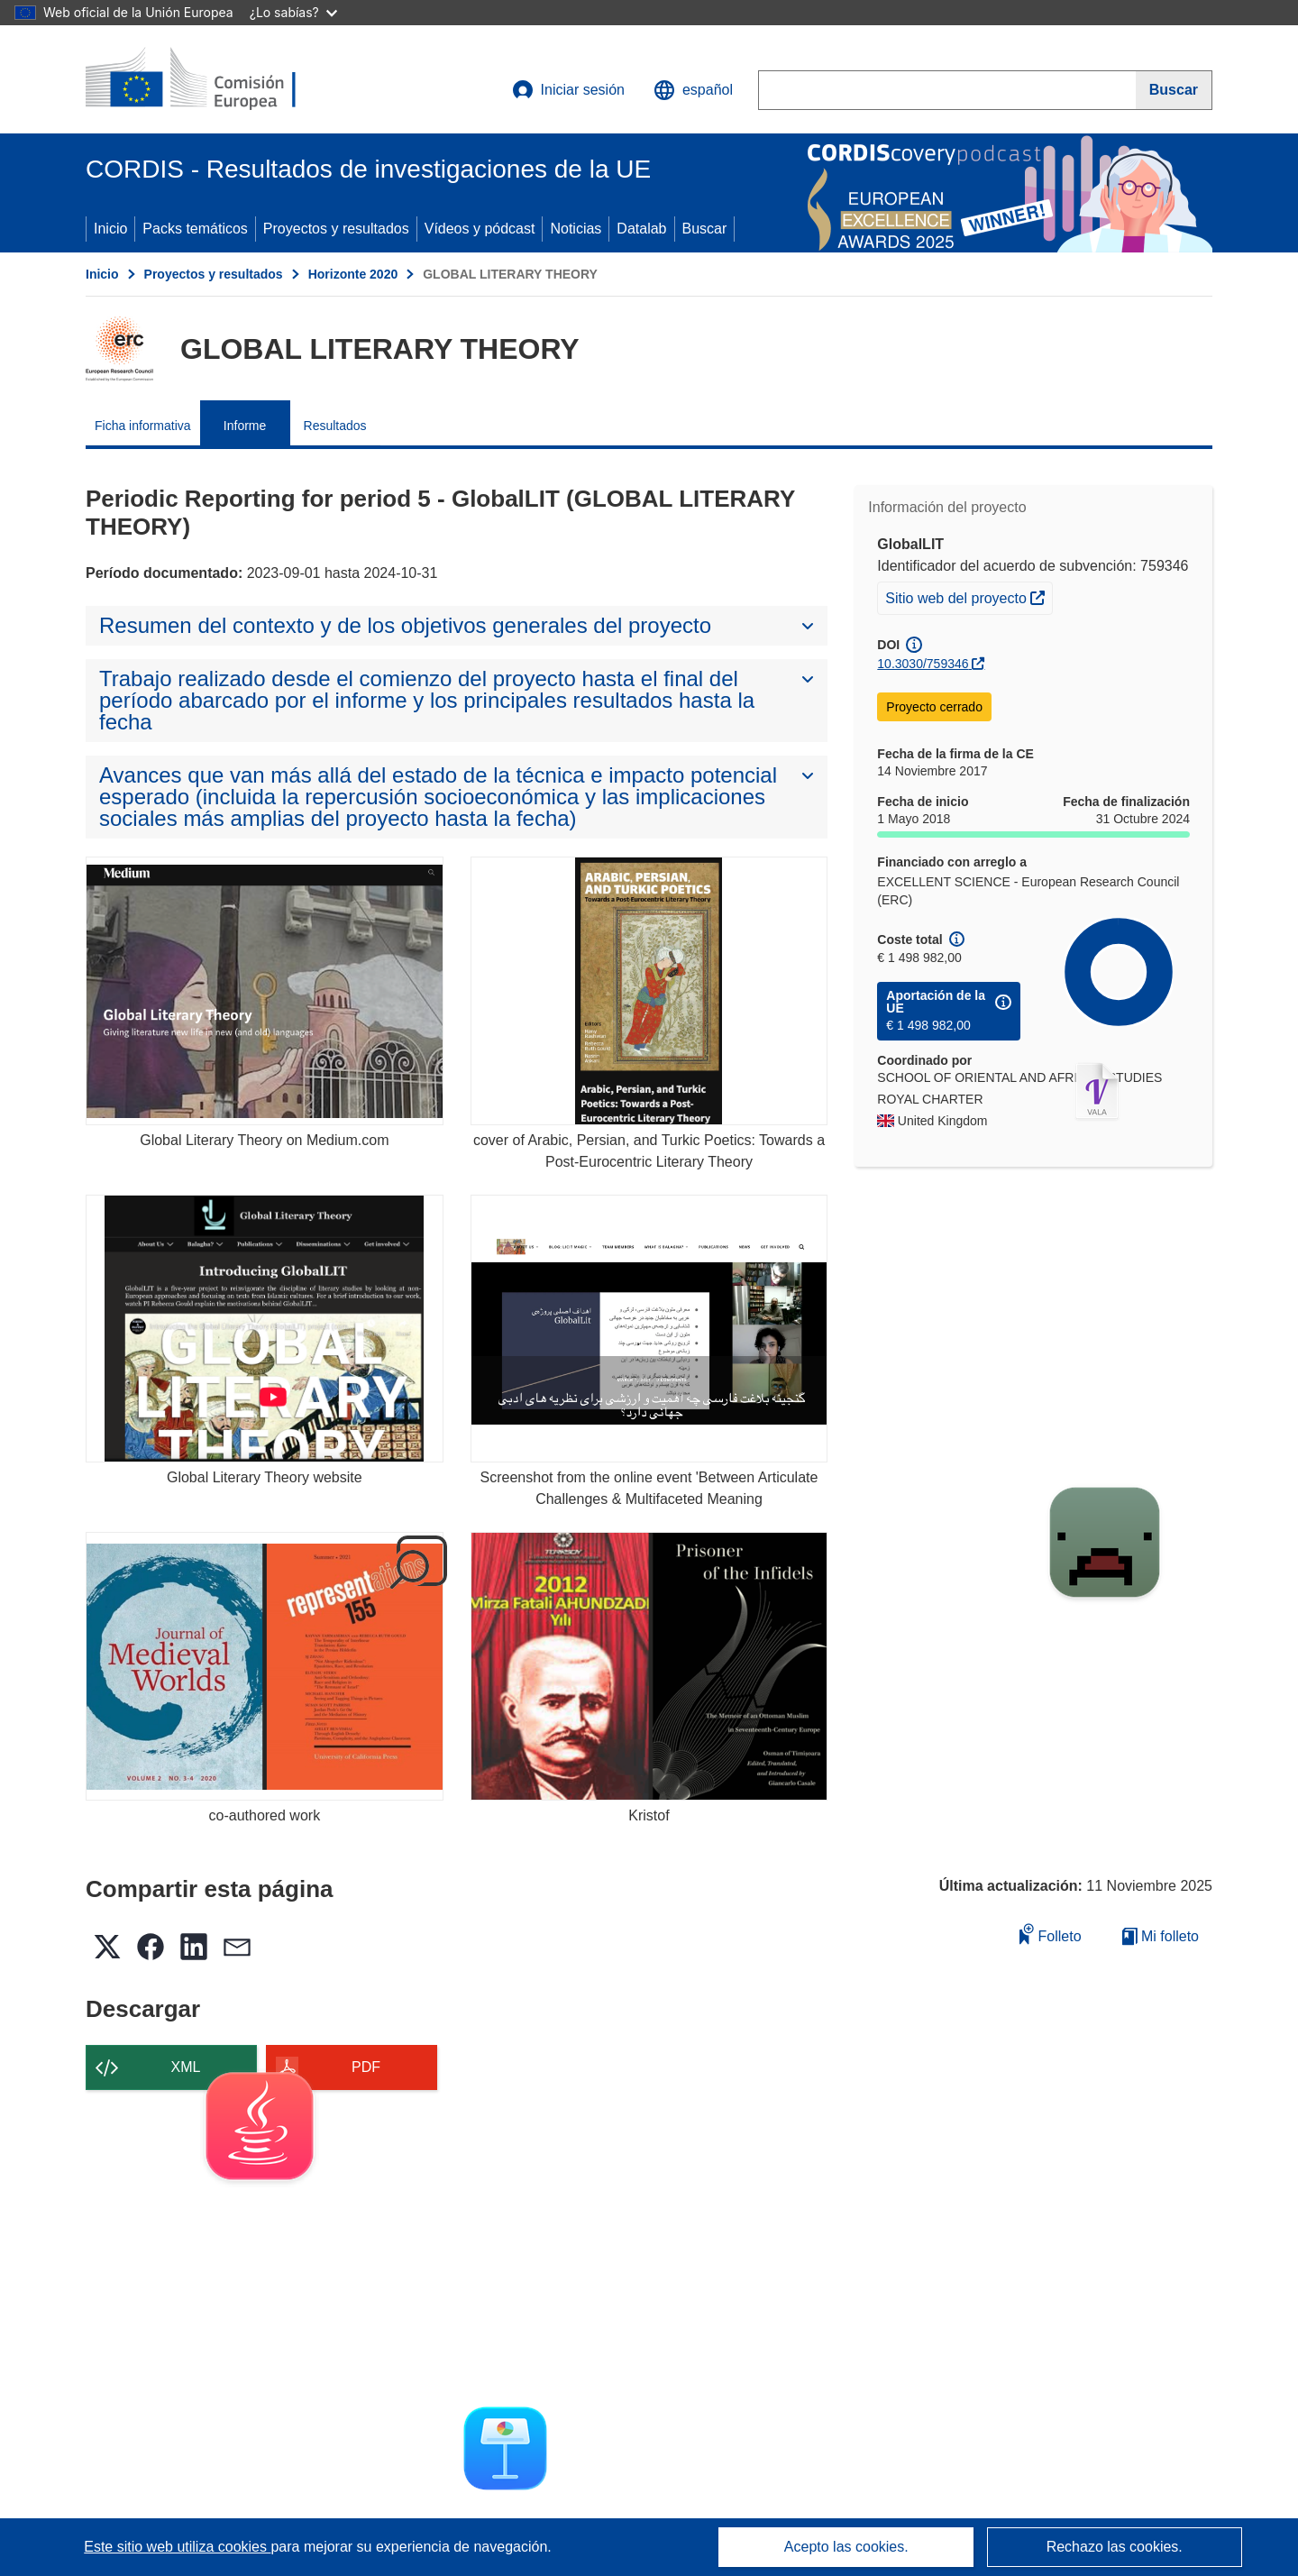 The height and width of the screenshot is (2576, 1298). Describe the element at coordinates (1104, 1542) in the screenshot. I see `launch unturned game` at that location.